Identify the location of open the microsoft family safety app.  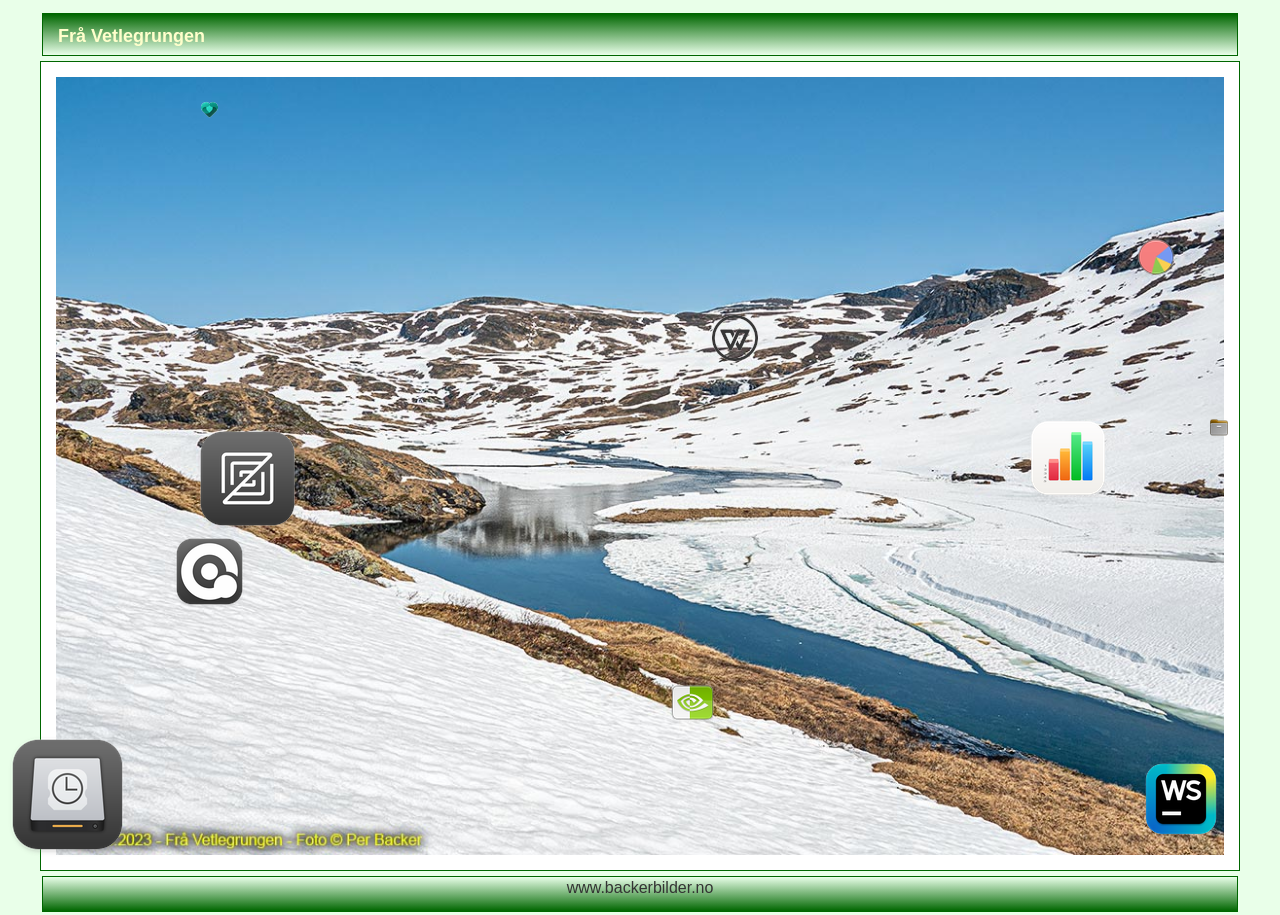
(209, 109).